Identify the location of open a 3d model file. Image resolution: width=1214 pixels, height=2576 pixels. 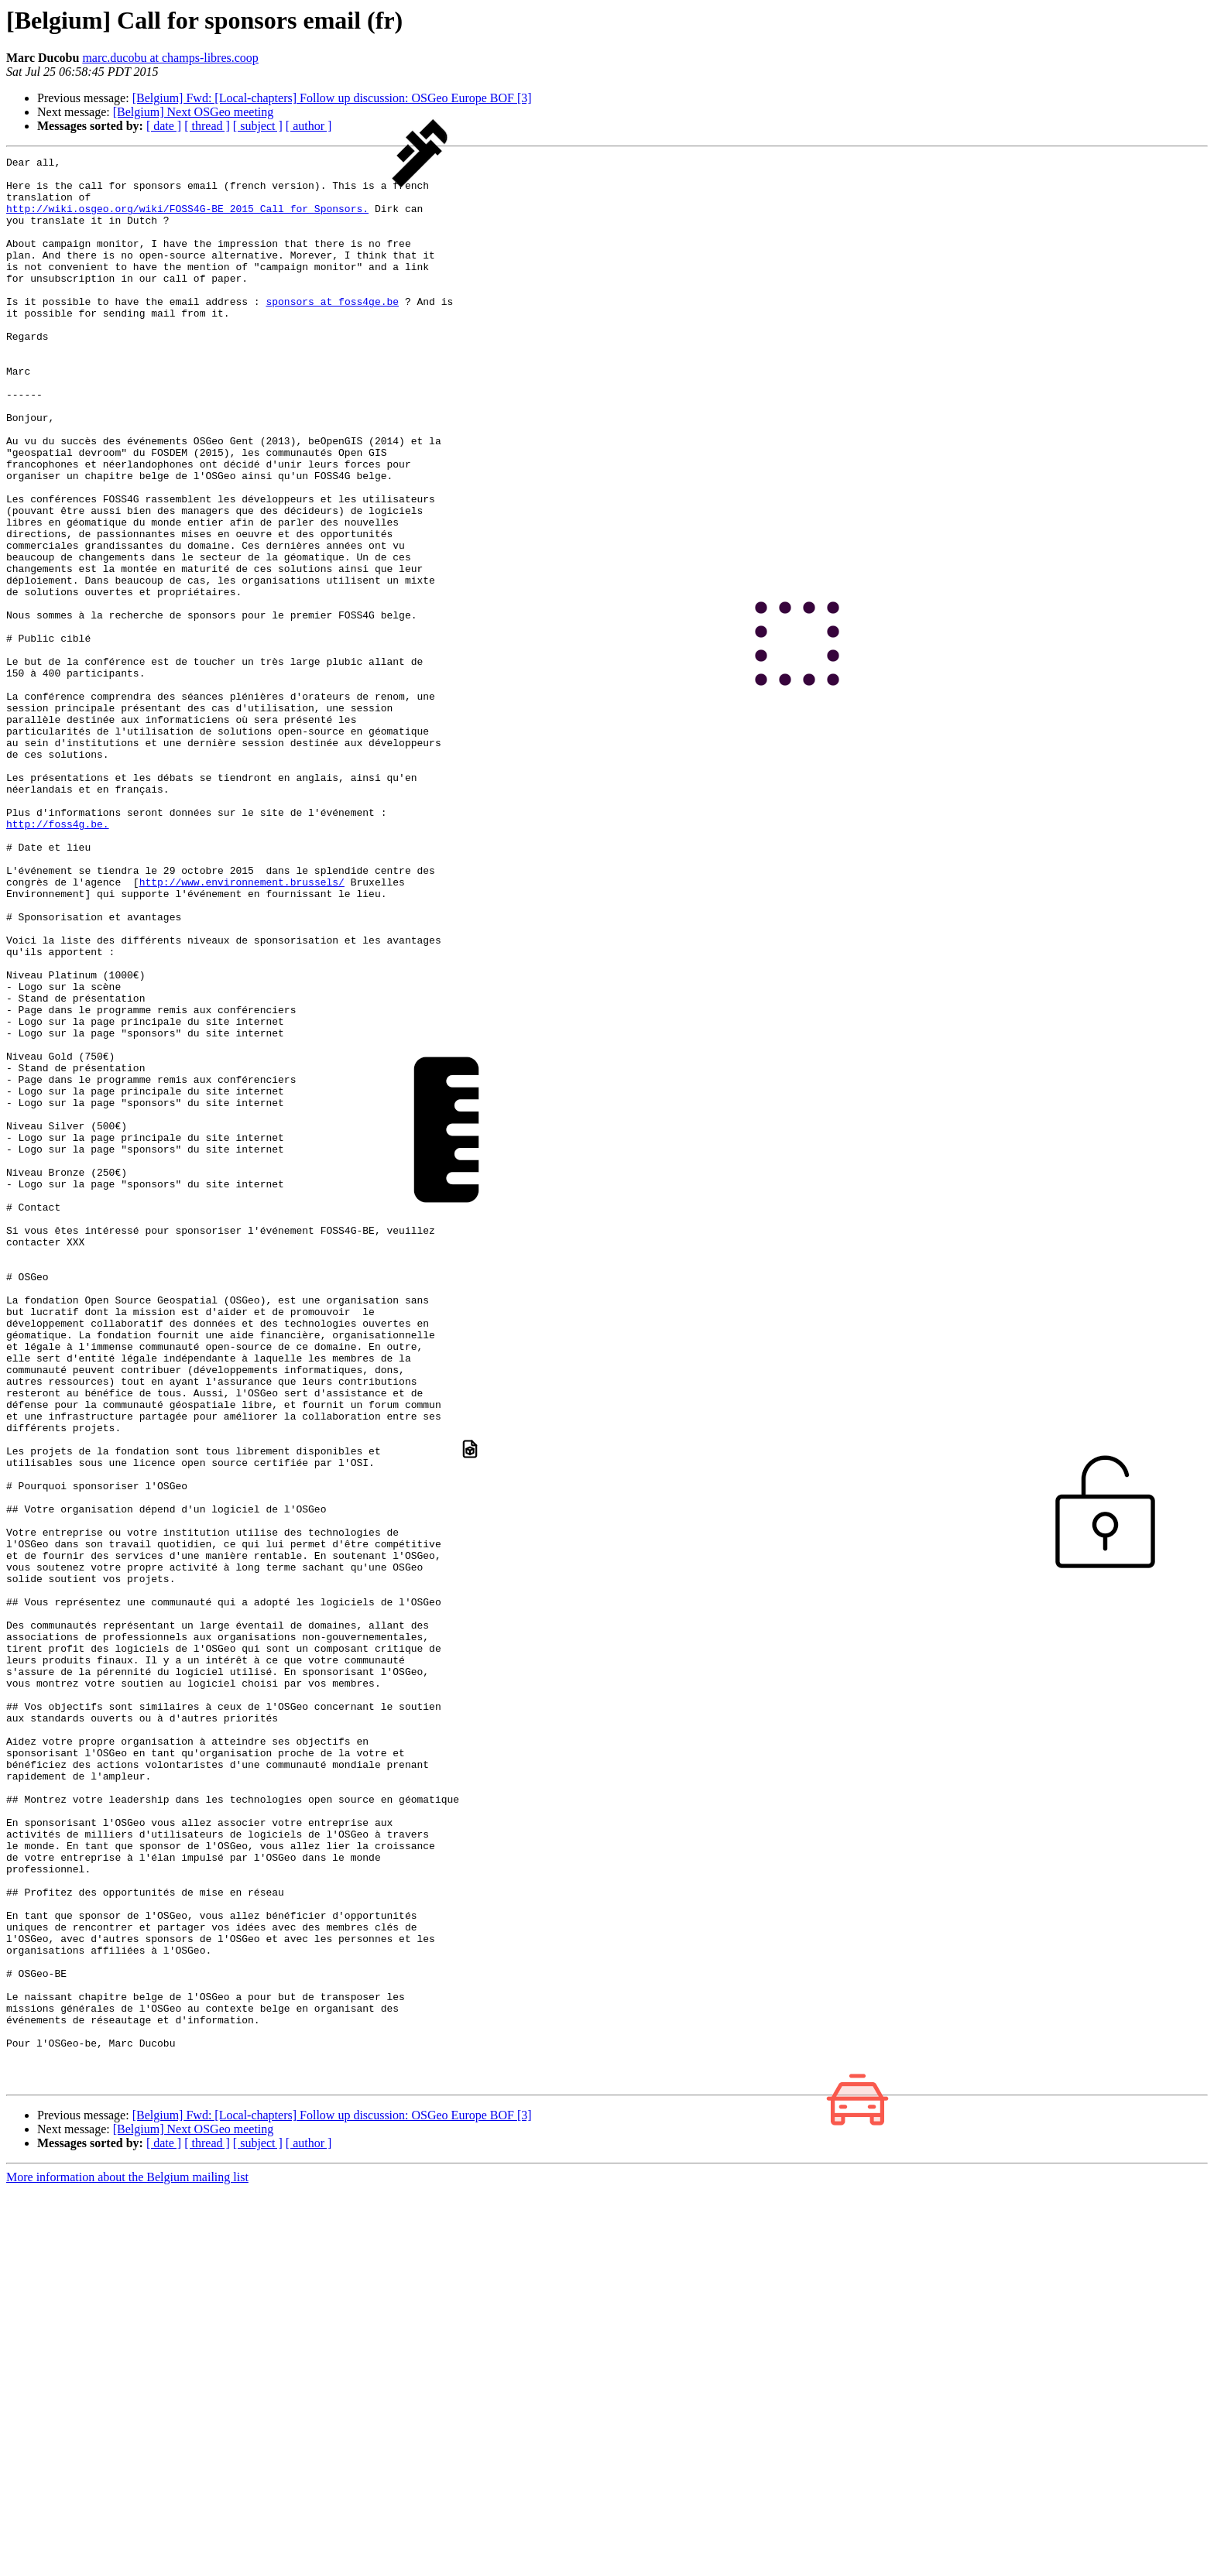
(470, 1449).